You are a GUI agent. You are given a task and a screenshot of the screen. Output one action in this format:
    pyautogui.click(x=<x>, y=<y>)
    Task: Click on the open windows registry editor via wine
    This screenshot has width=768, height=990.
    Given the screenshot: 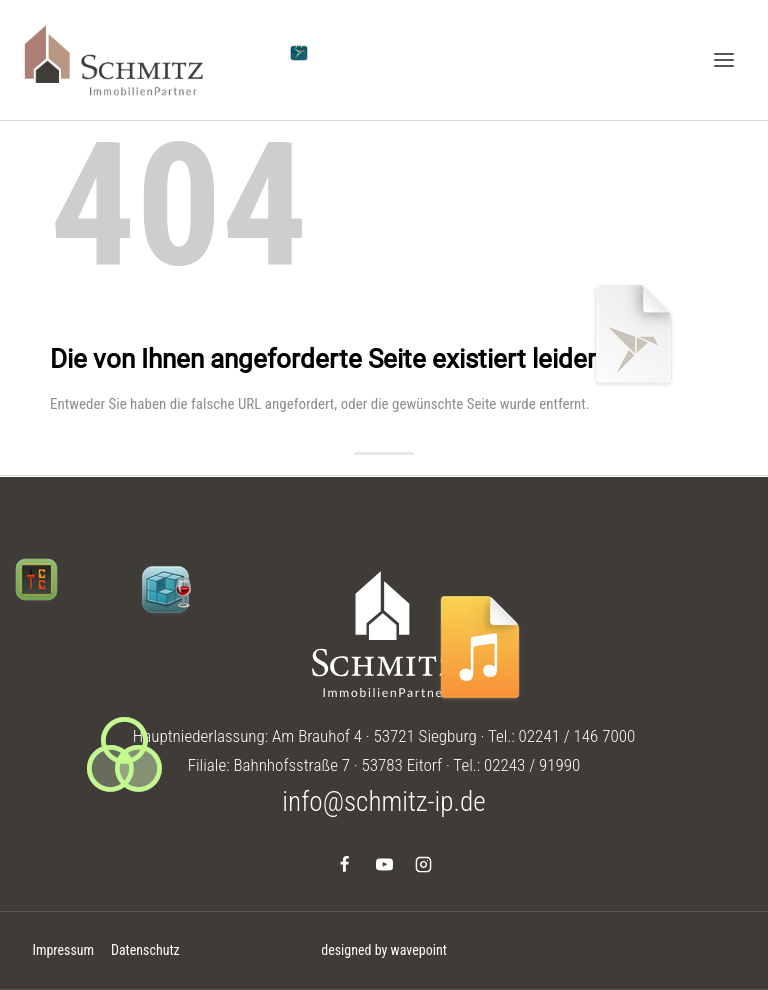 What is the action you would take?
    pyautogui.click(x=165, y=589)
    